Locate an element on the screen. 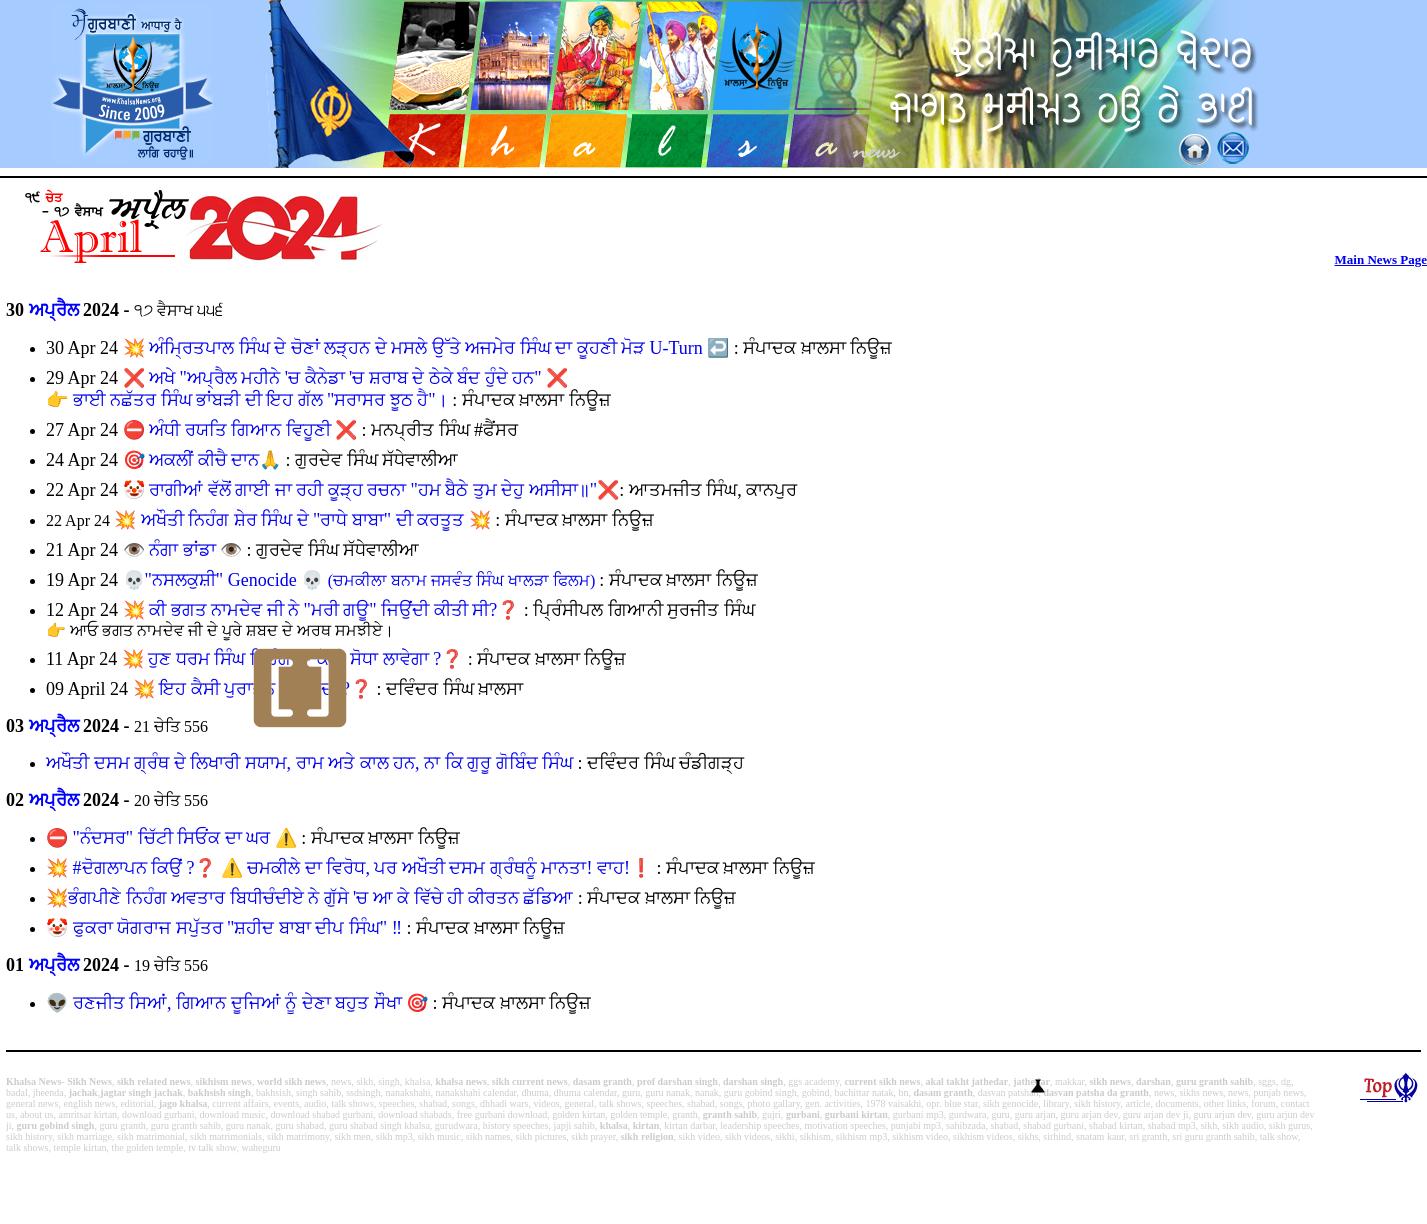  access science or laboratory features is located at coordinates (1038, 1086).